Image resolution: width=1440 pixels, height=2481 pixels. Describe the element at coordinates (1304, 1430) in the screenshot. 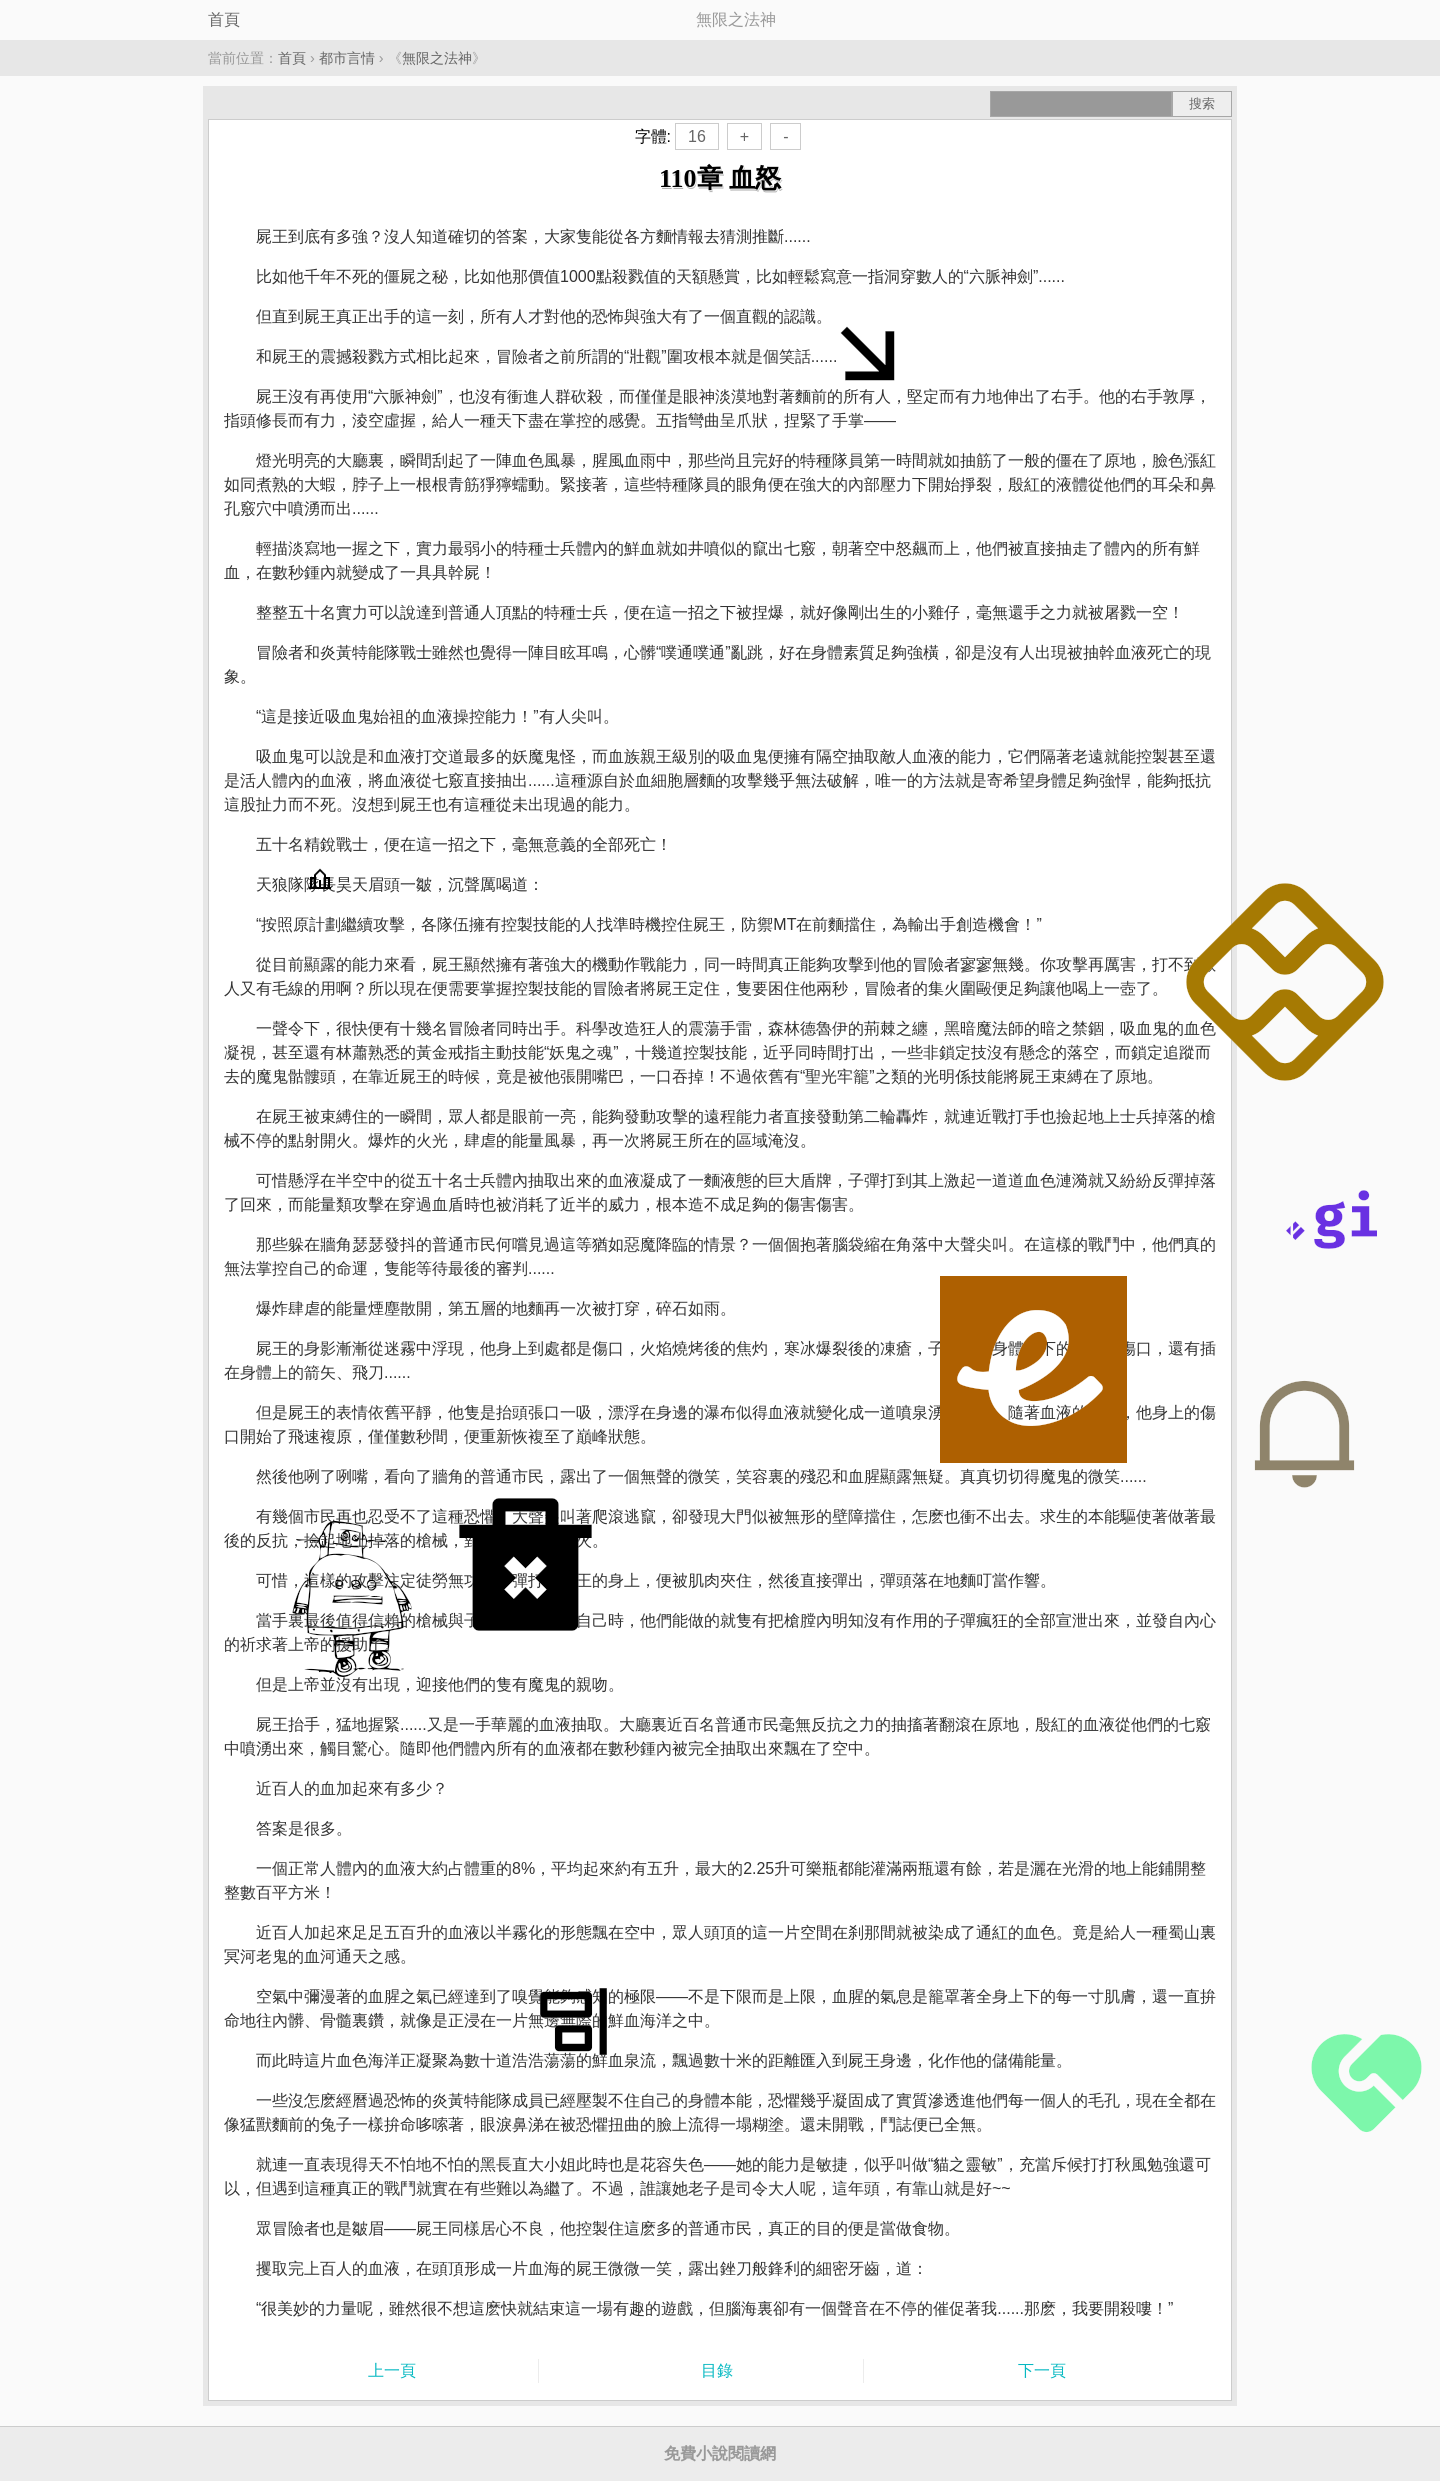

I see `view notifications` at that location.